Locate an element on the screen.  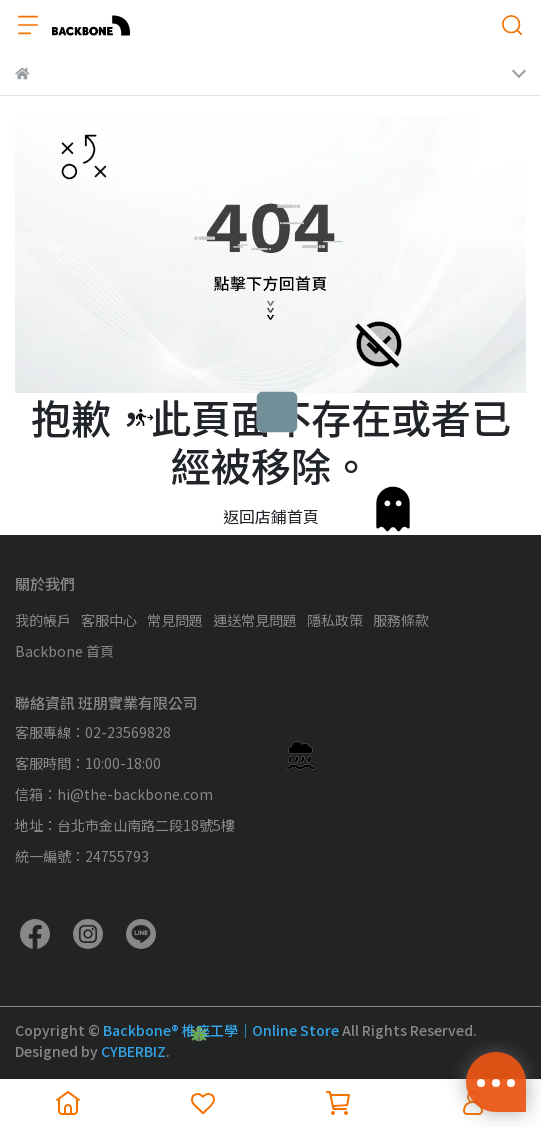
stop media playback is located at coordinates (277, 412).